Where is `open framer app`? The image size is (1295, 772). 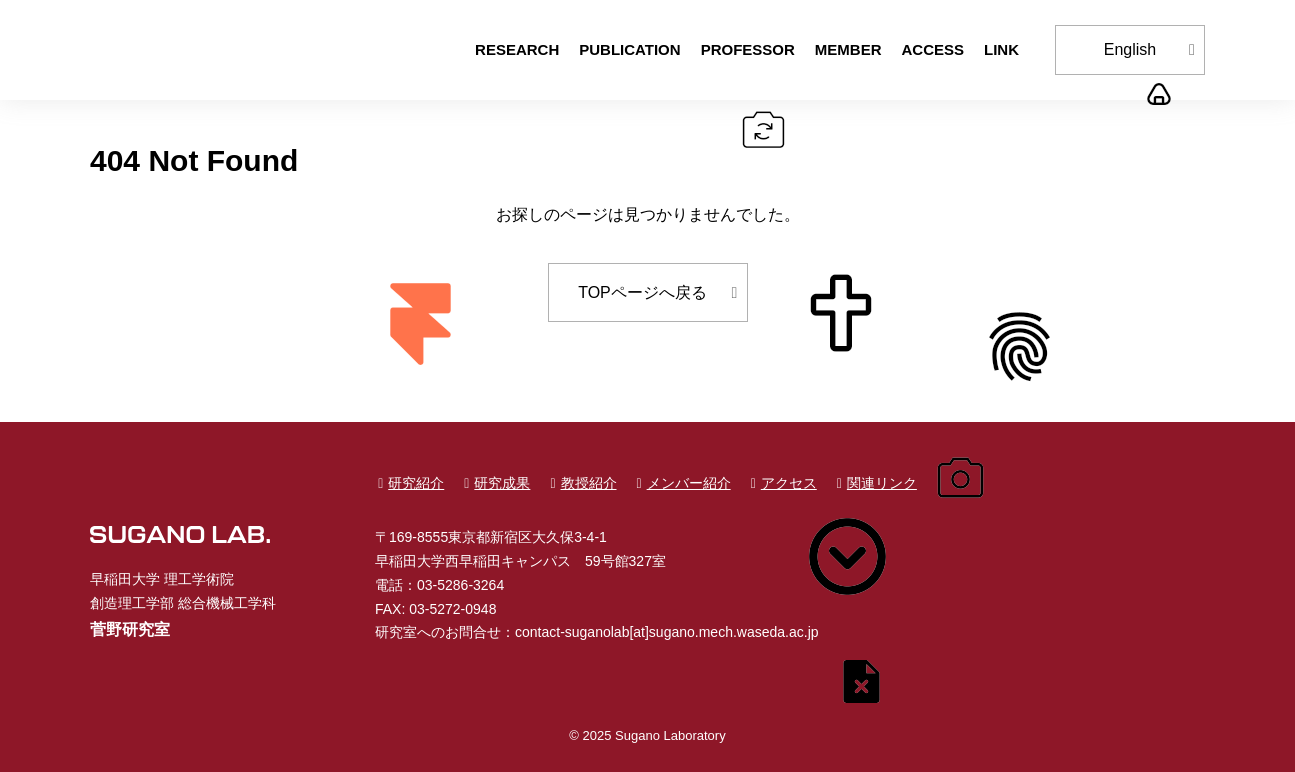
open framer app is located at coordinates (420, 319).